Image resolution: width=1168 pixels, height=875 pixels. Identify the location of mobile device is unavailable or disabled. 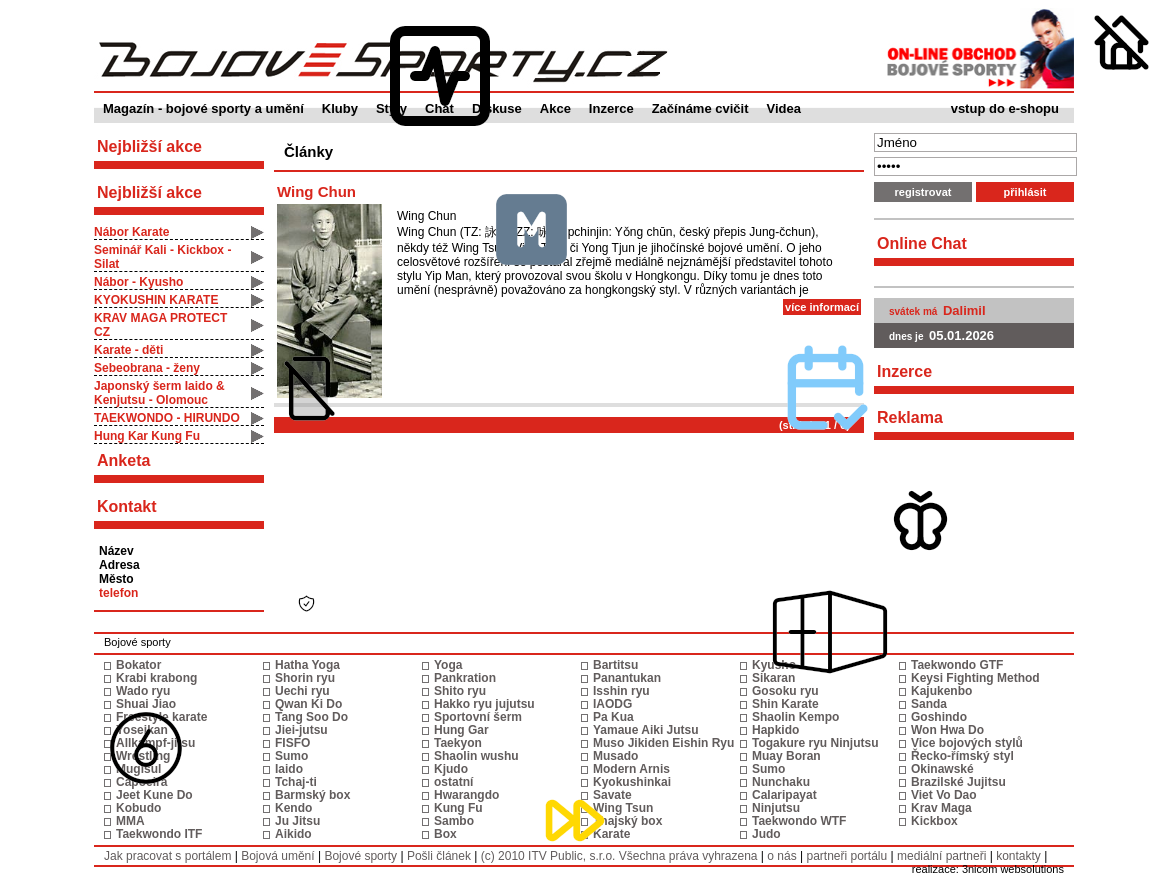
(309, 388).